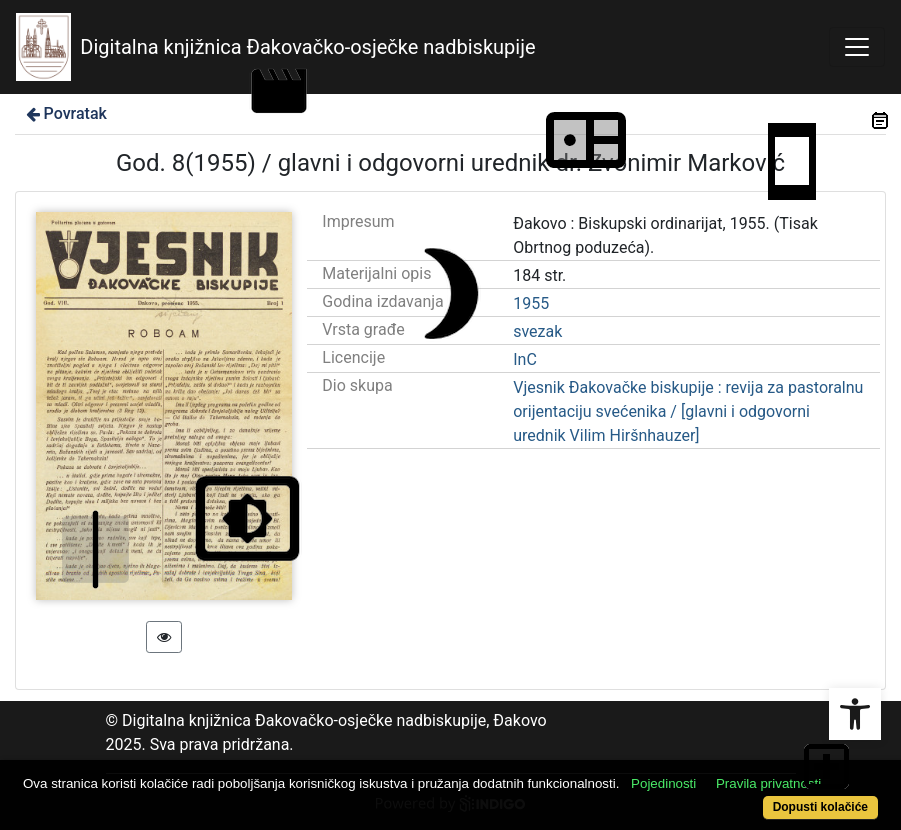  I want to click on create a new video or movie project, so click(279, 91).